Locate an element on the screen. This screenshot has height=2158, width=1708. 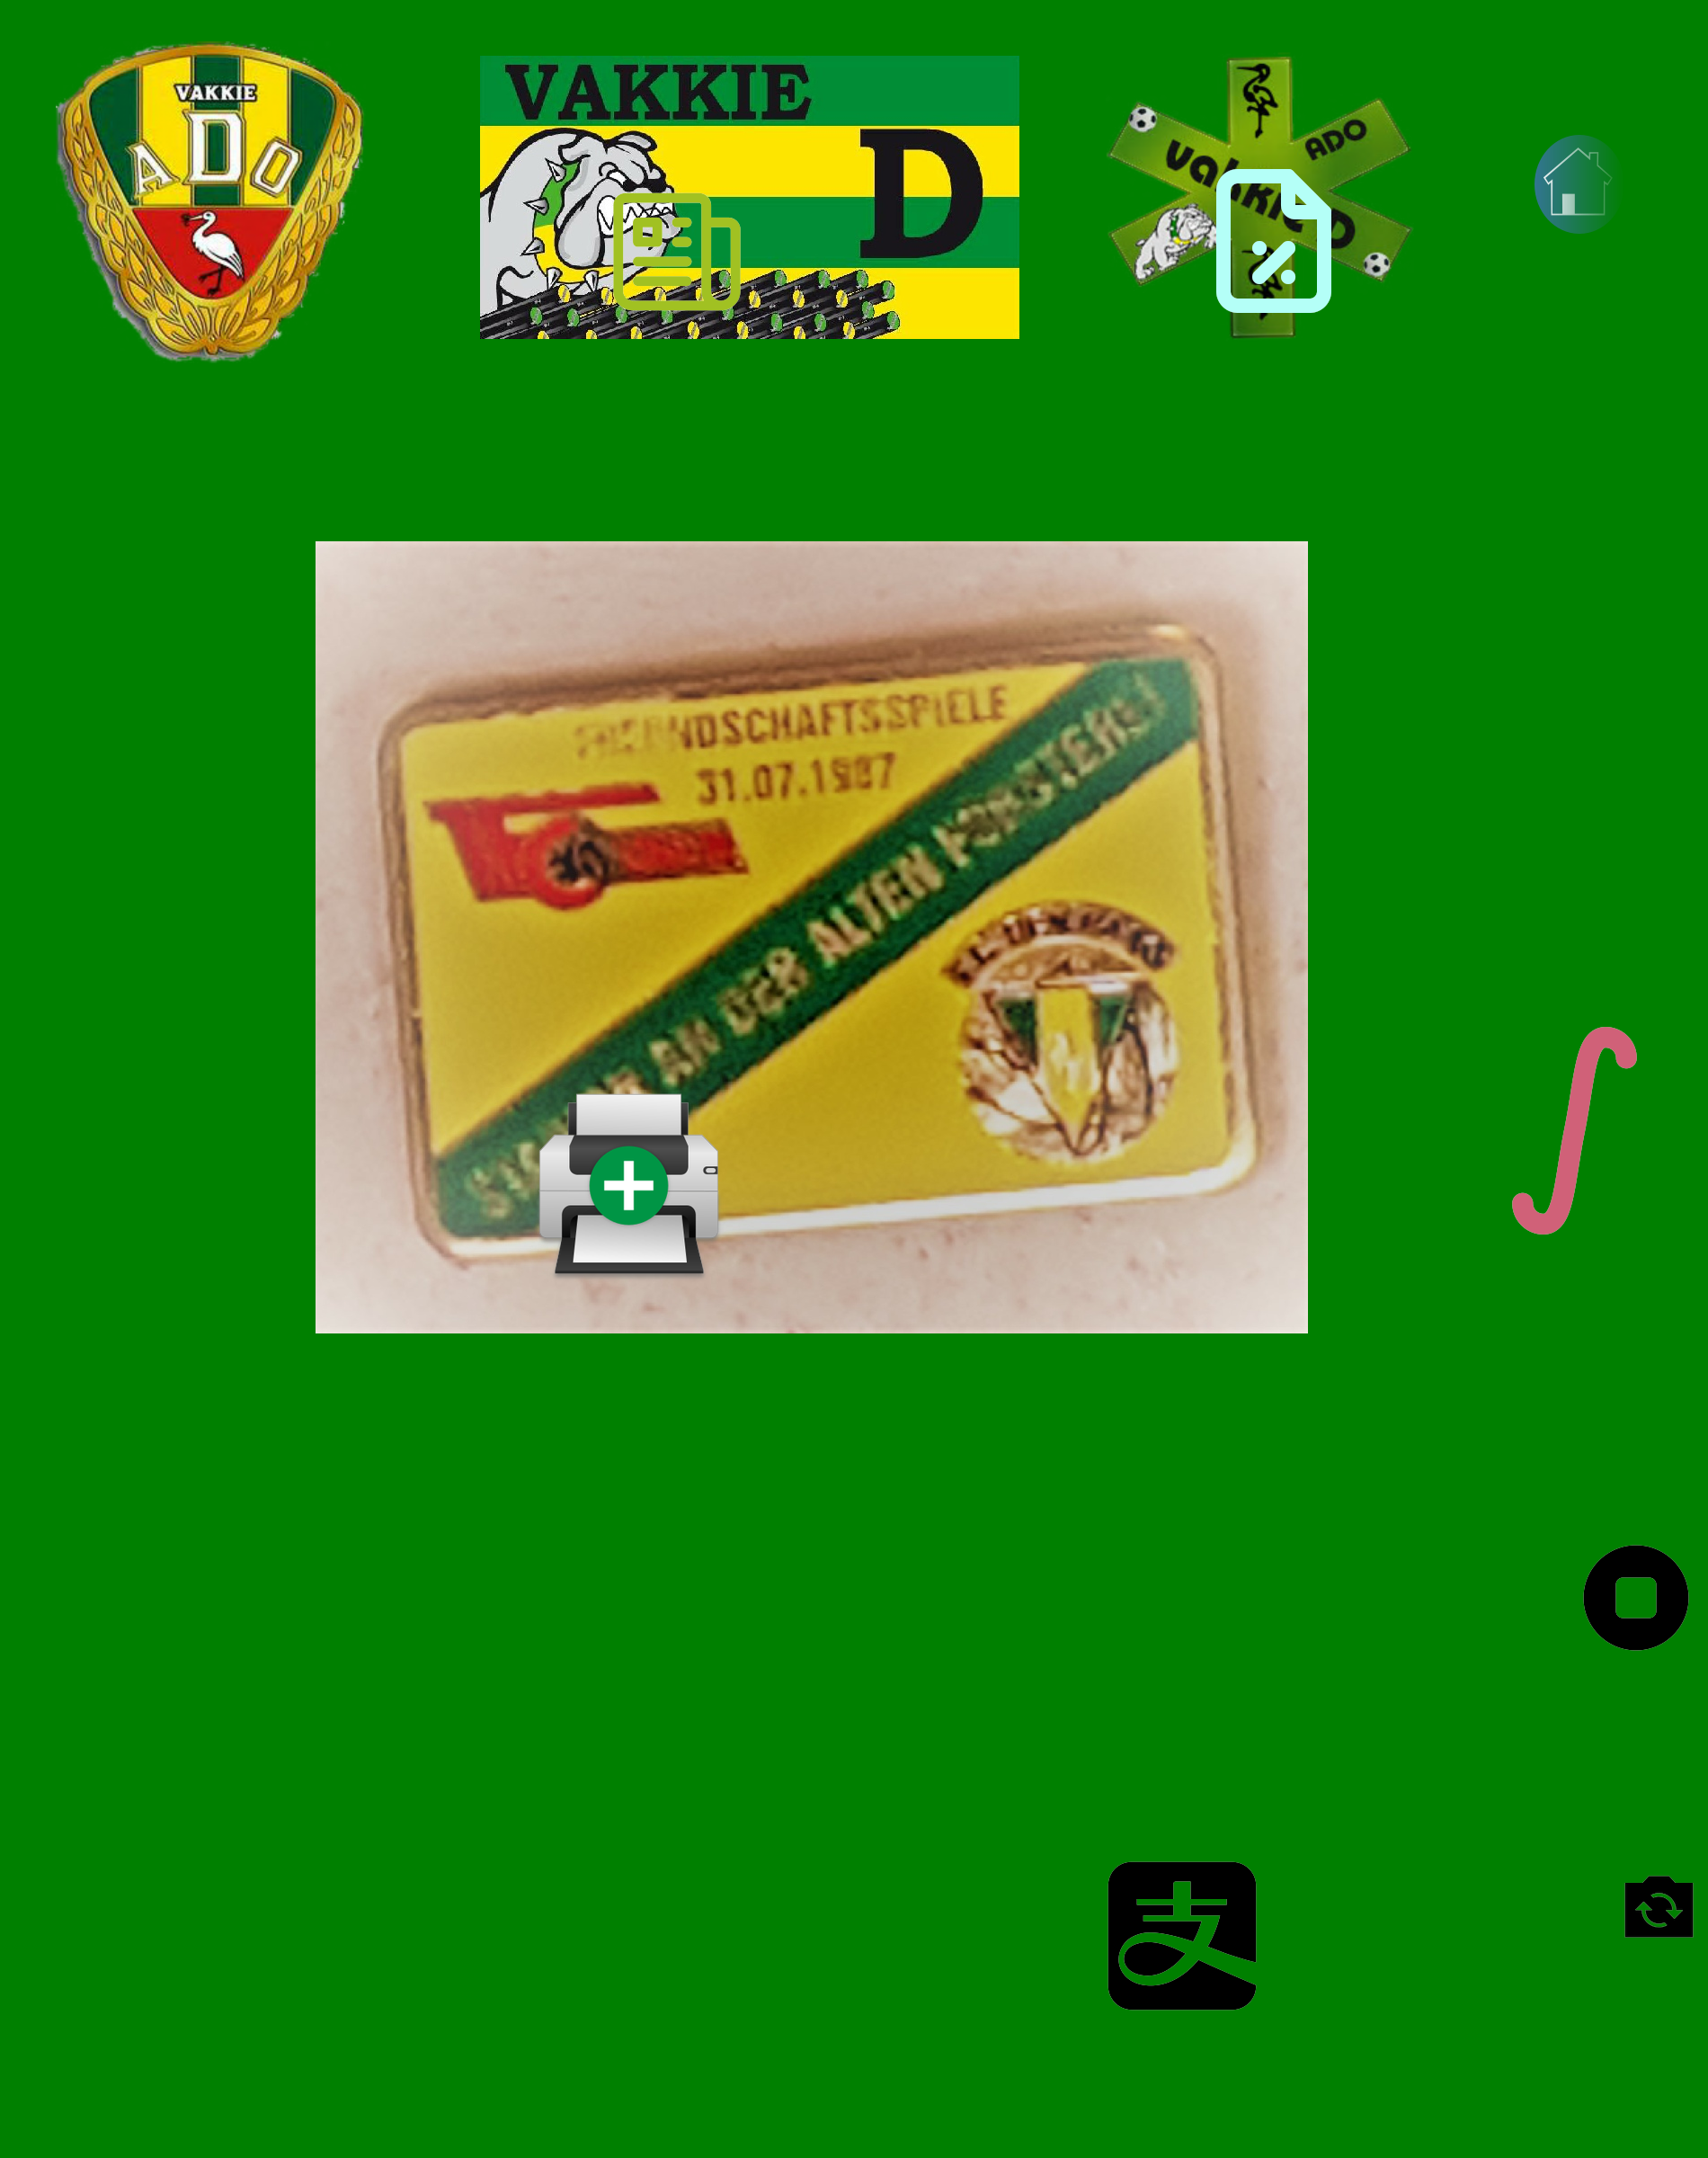
view document with percentage or discount details is located at coordinates (1274, 241).